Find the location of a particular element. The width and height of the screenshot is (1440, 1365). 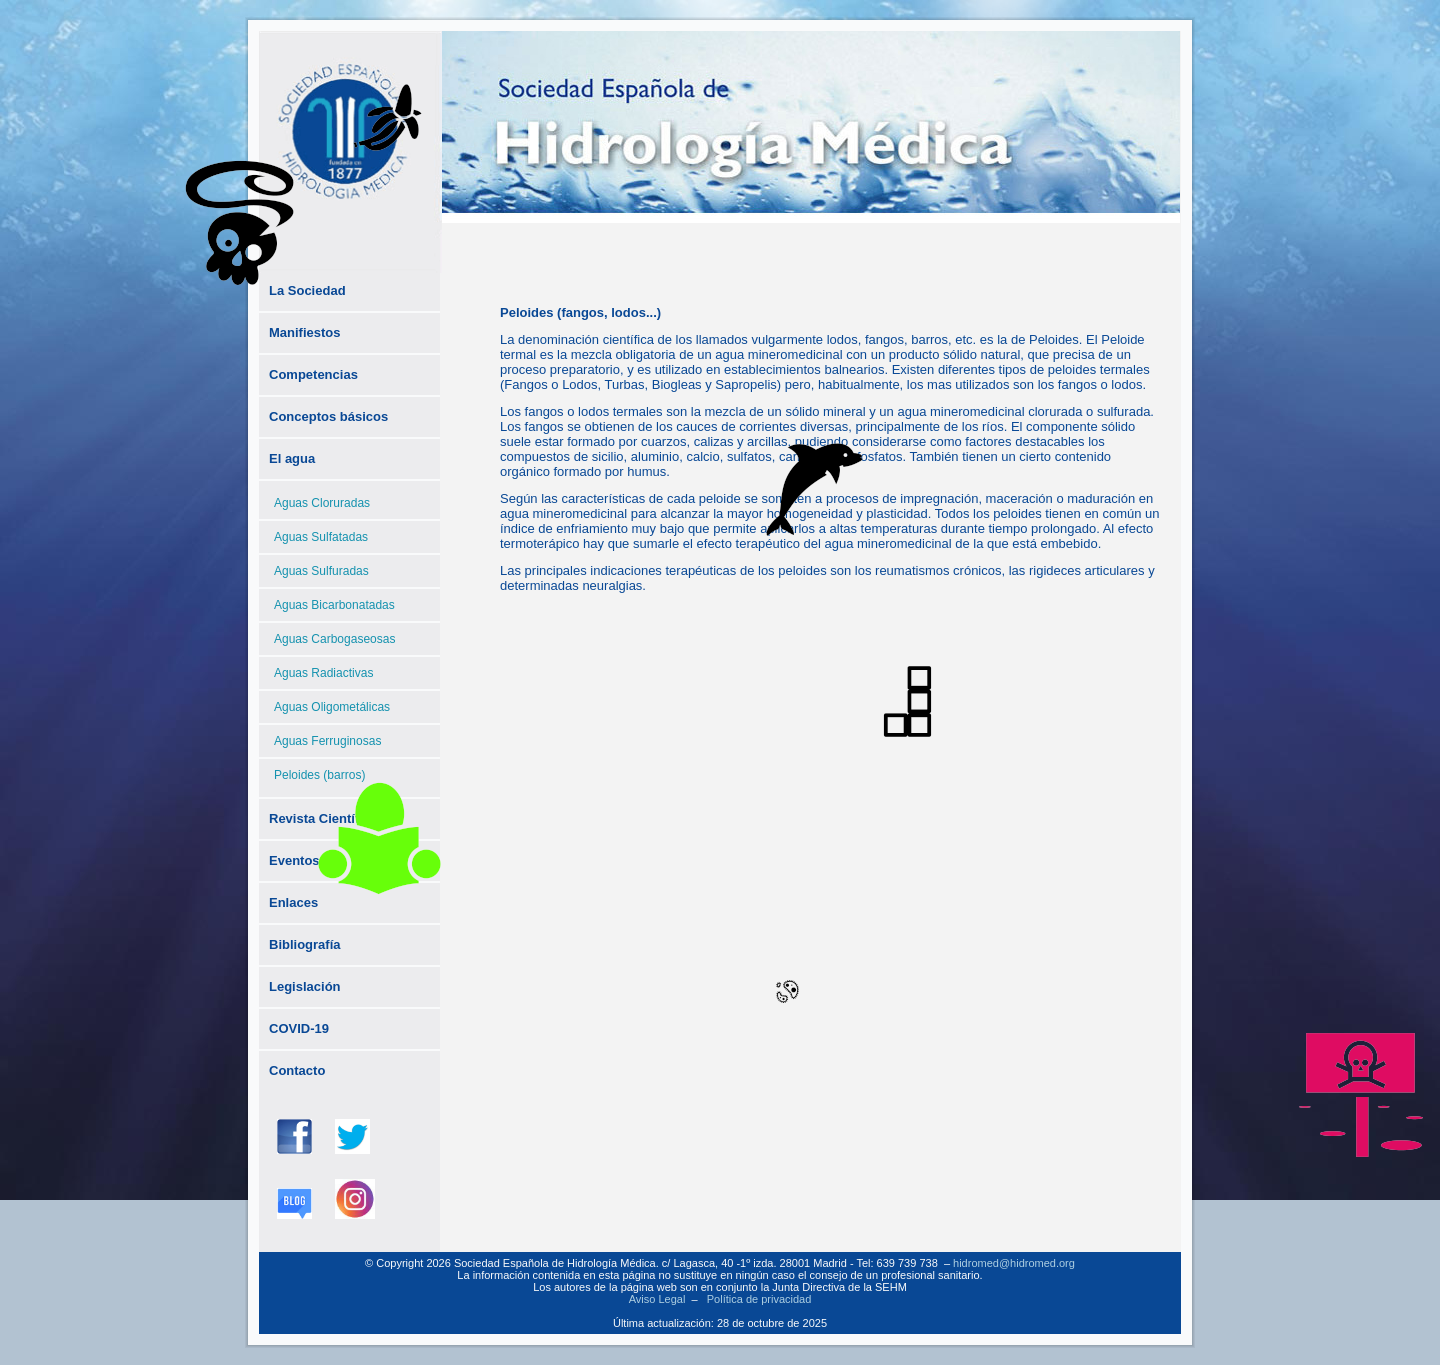

view microorganisms or bacteria in a science game is located at coordinates (787, 991).